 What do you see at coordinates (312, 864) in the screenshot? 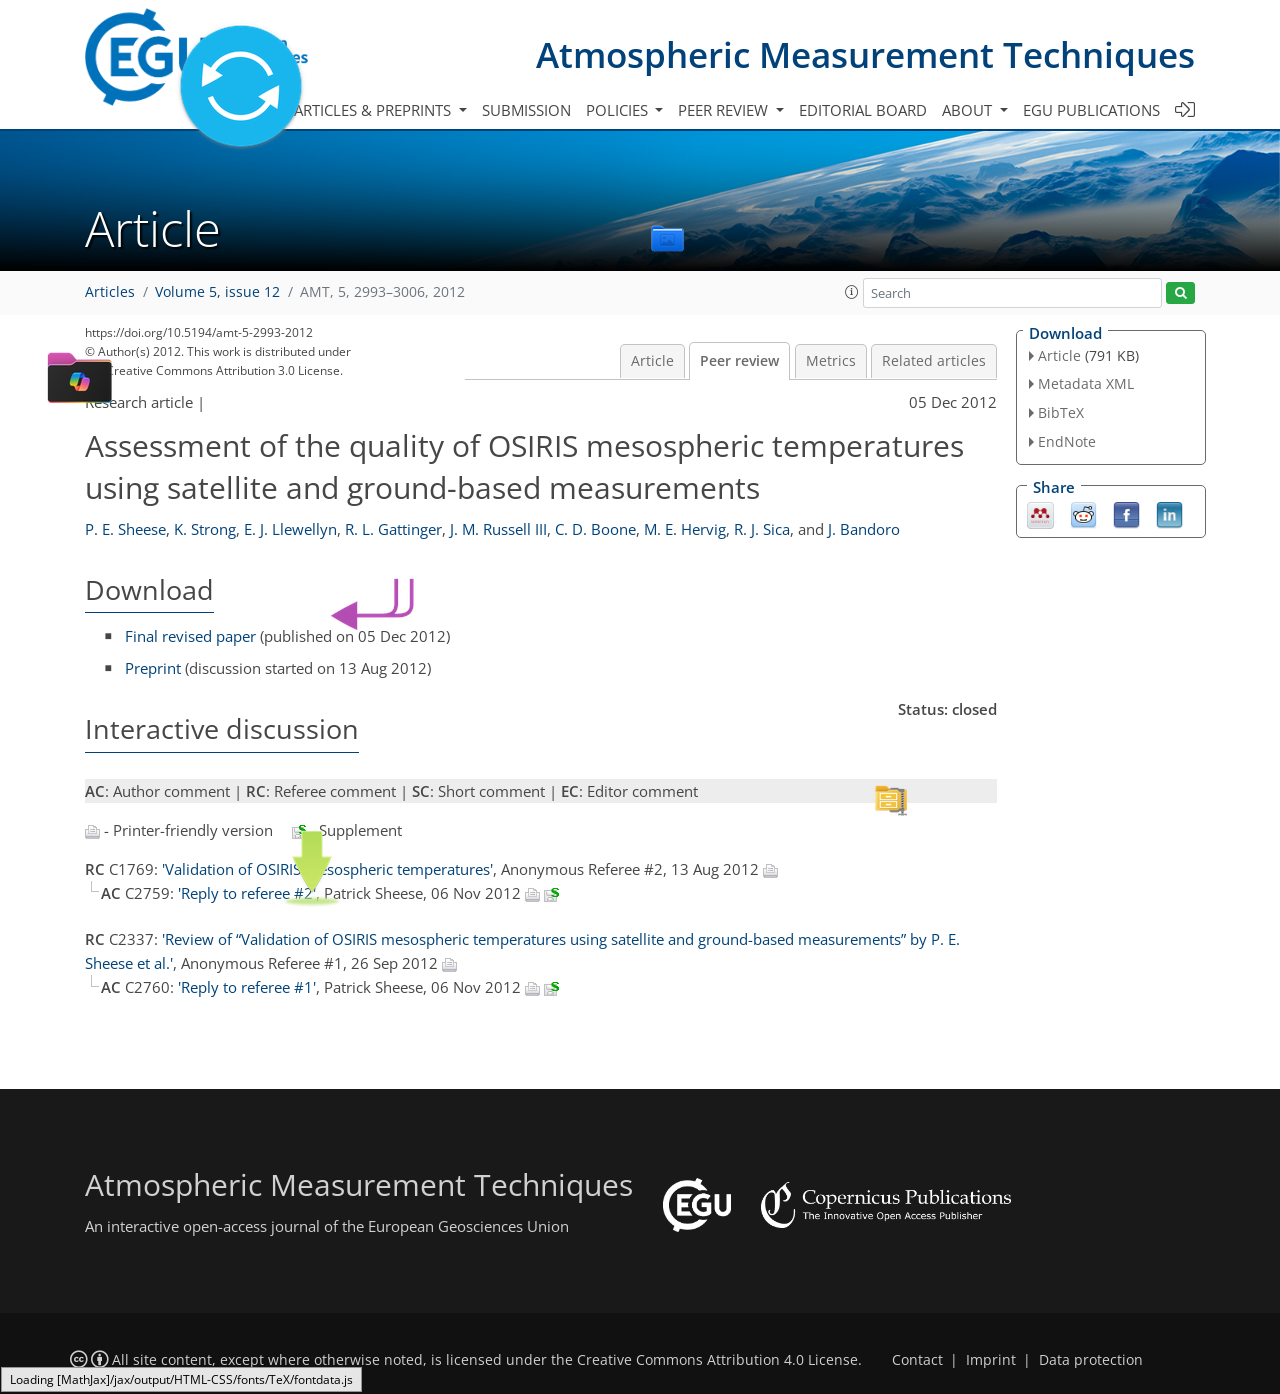
I see `save the current document` at bounding box center [312, 864].